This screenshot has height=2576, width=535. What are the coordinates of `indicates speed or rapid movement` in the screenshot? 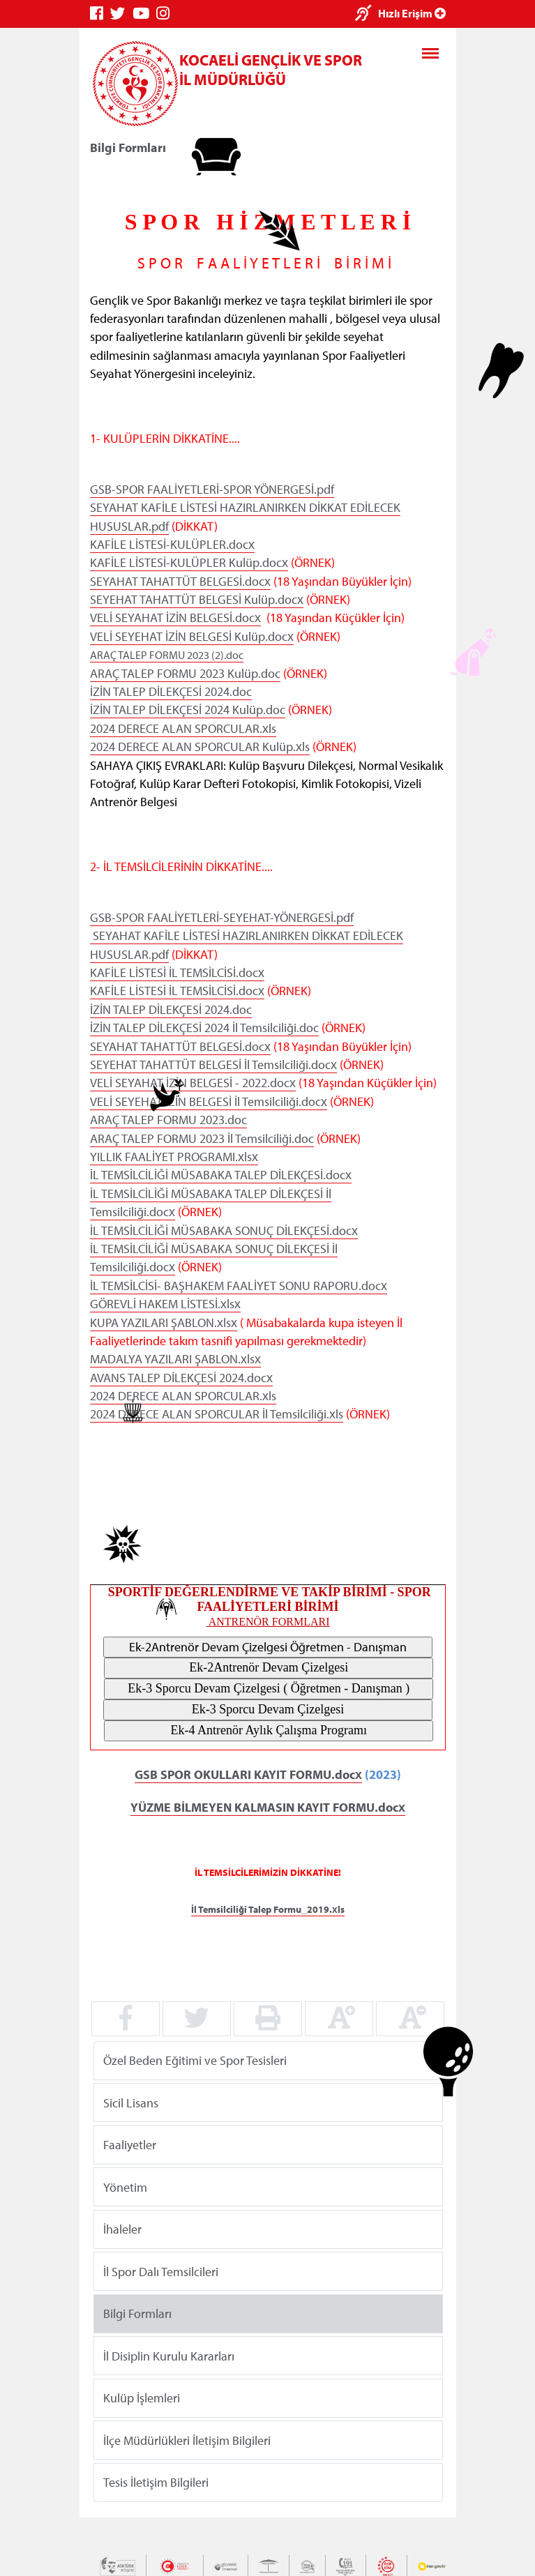 It's located at (279, 230).